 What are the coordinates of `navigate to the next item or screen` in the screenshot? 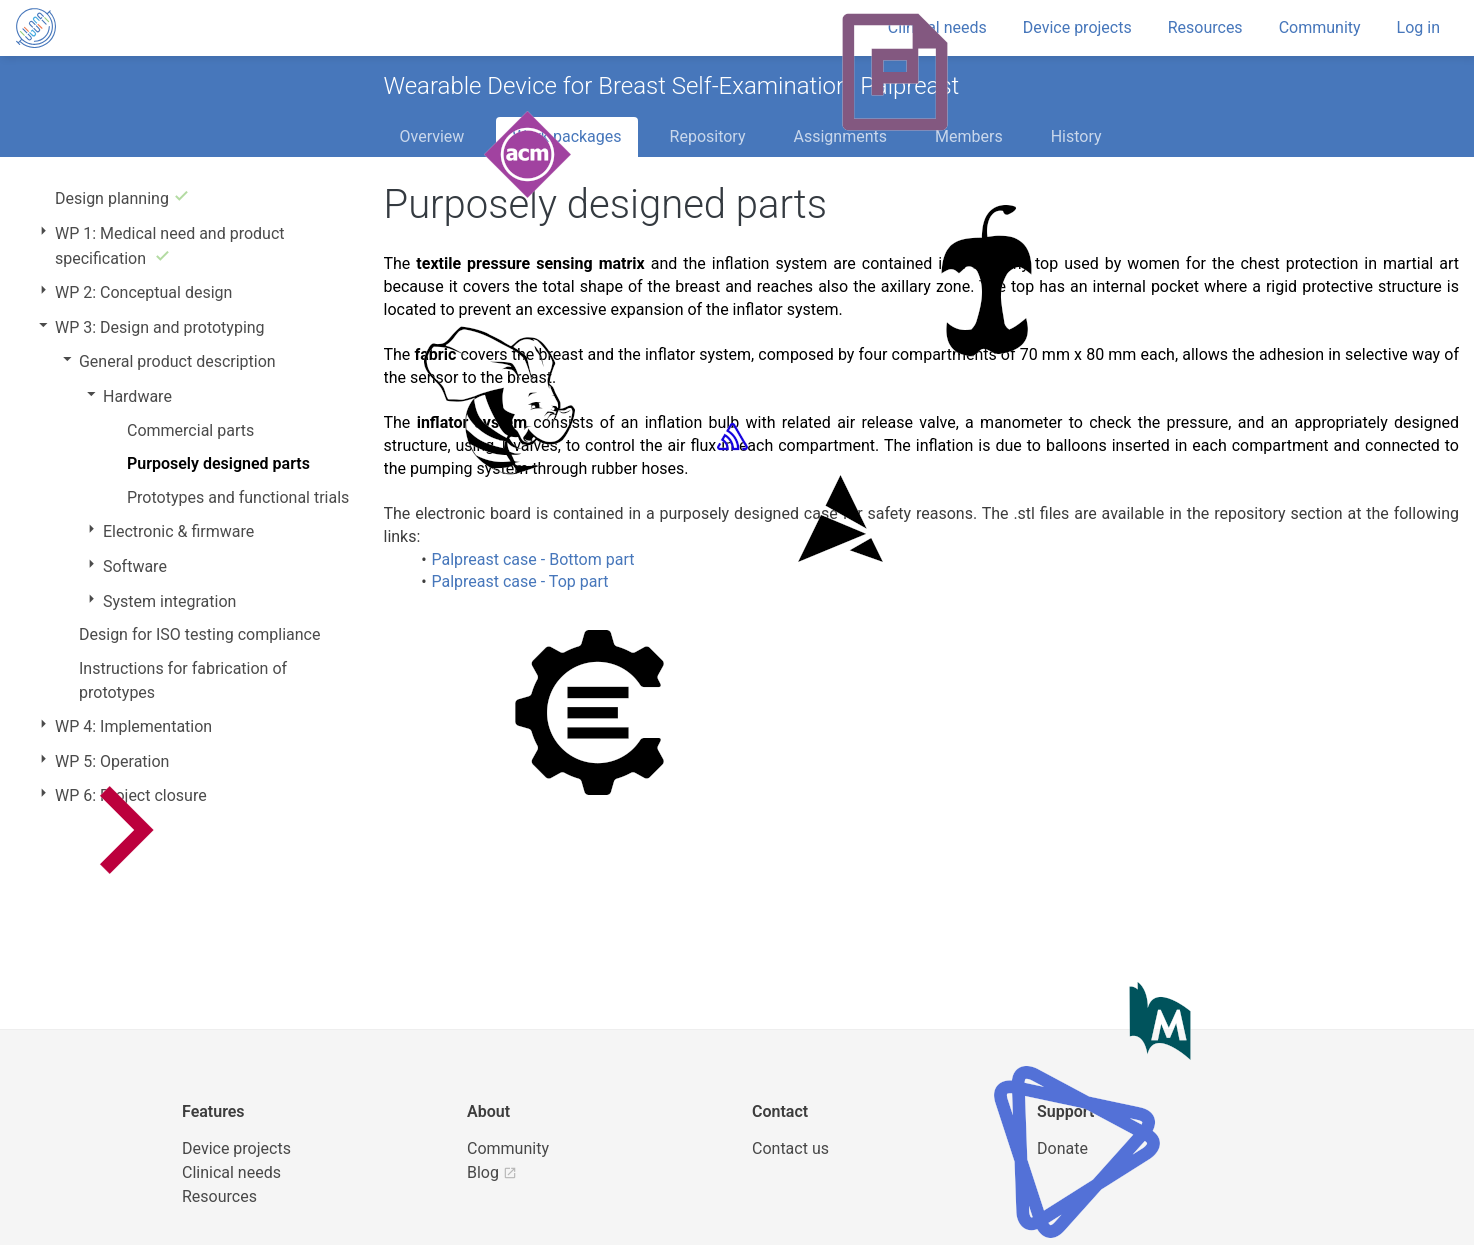 It's located at (126, 830).